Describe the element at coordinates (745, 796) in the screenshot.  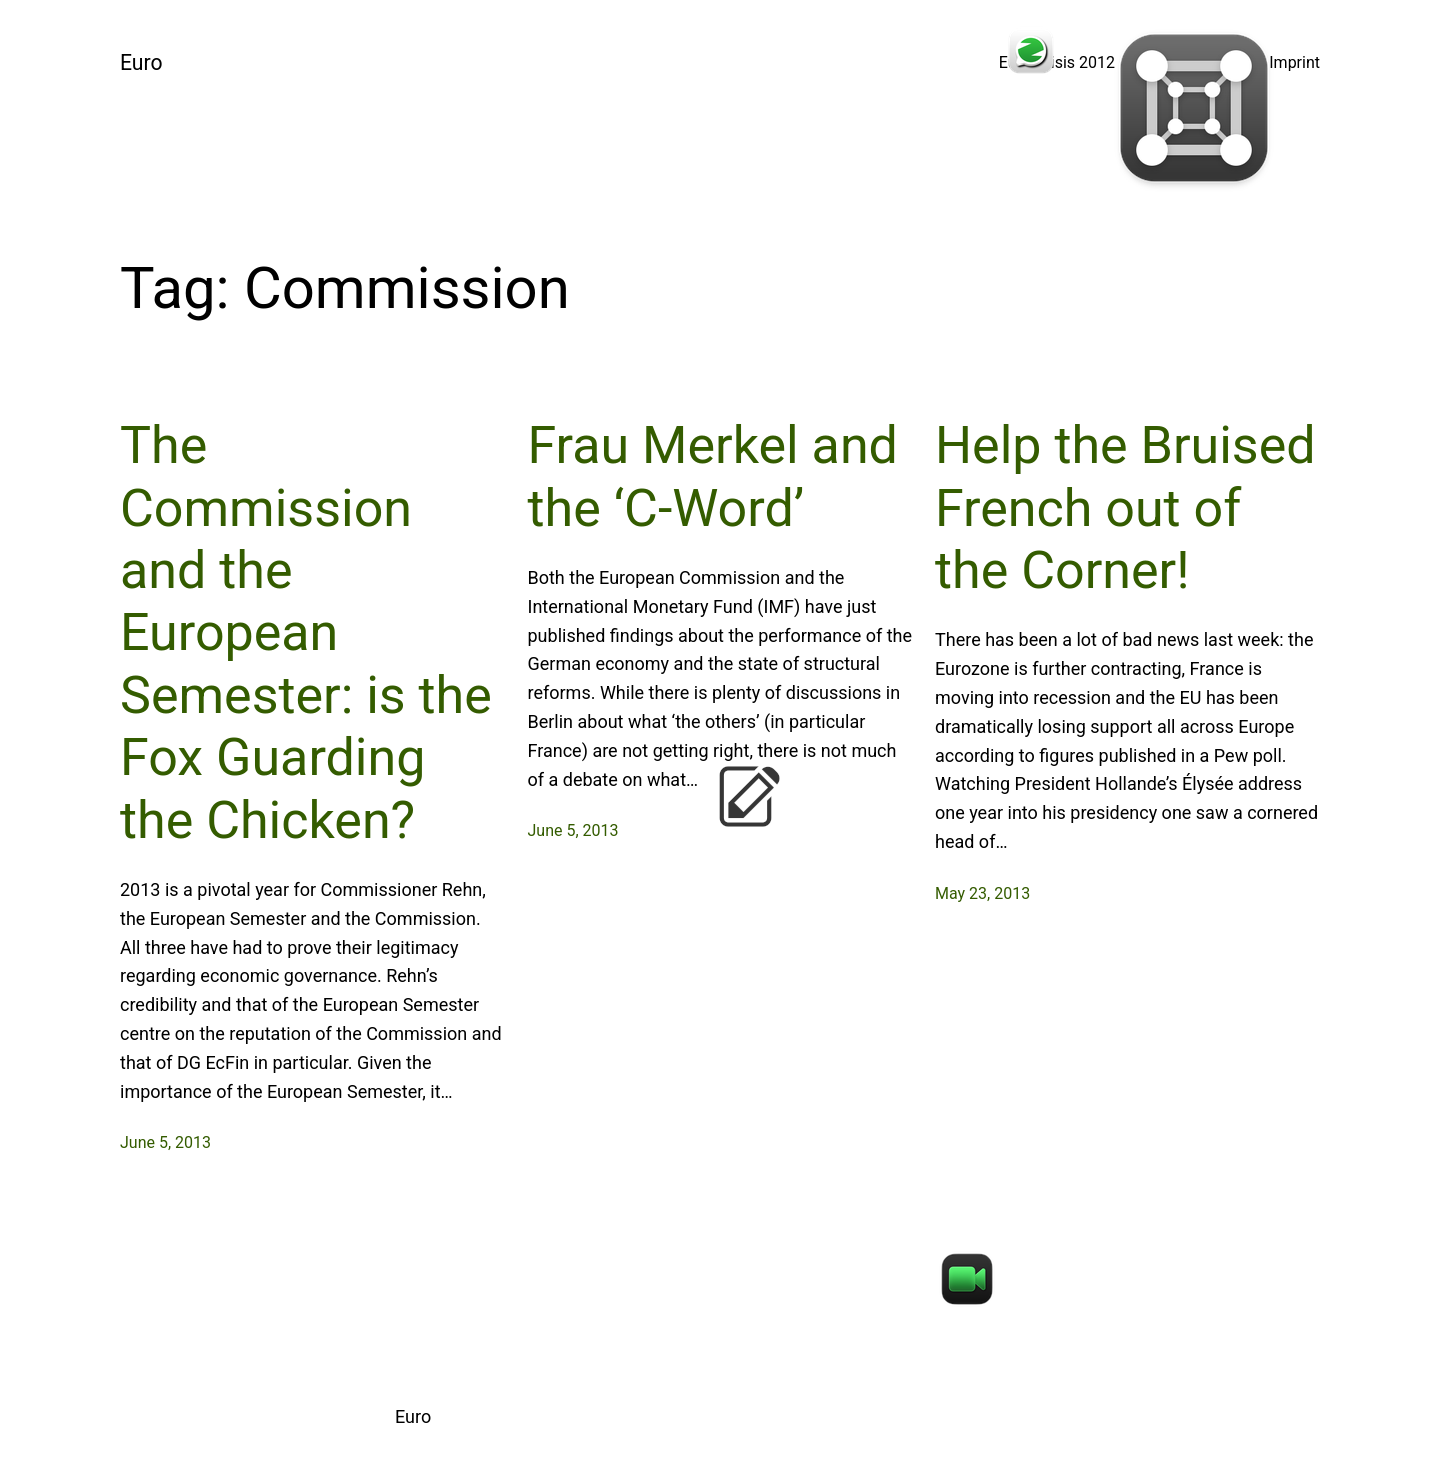
I see `open text editor application` at that location.